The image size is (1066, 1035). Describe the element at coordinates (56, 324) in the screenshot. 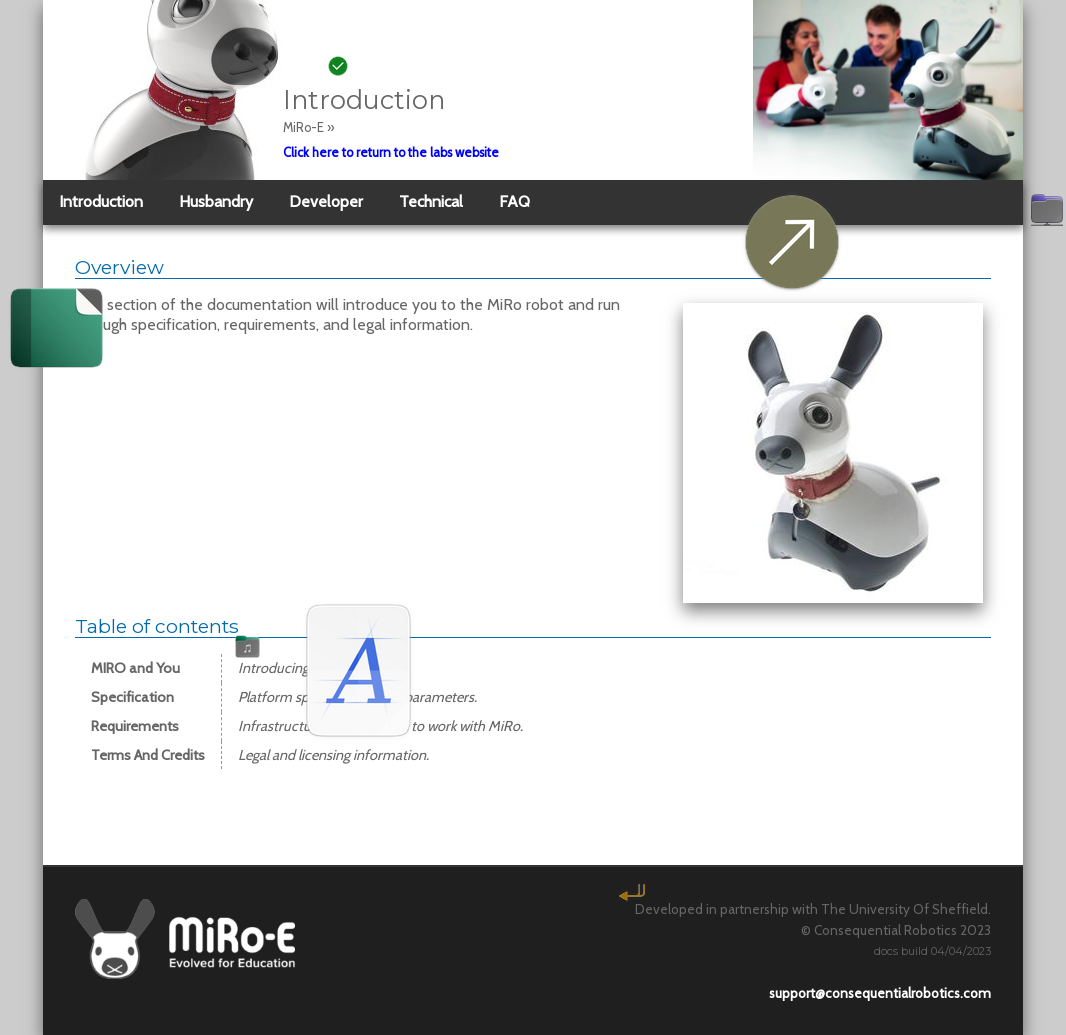

I see `change your desktop wallpaper` at that location.